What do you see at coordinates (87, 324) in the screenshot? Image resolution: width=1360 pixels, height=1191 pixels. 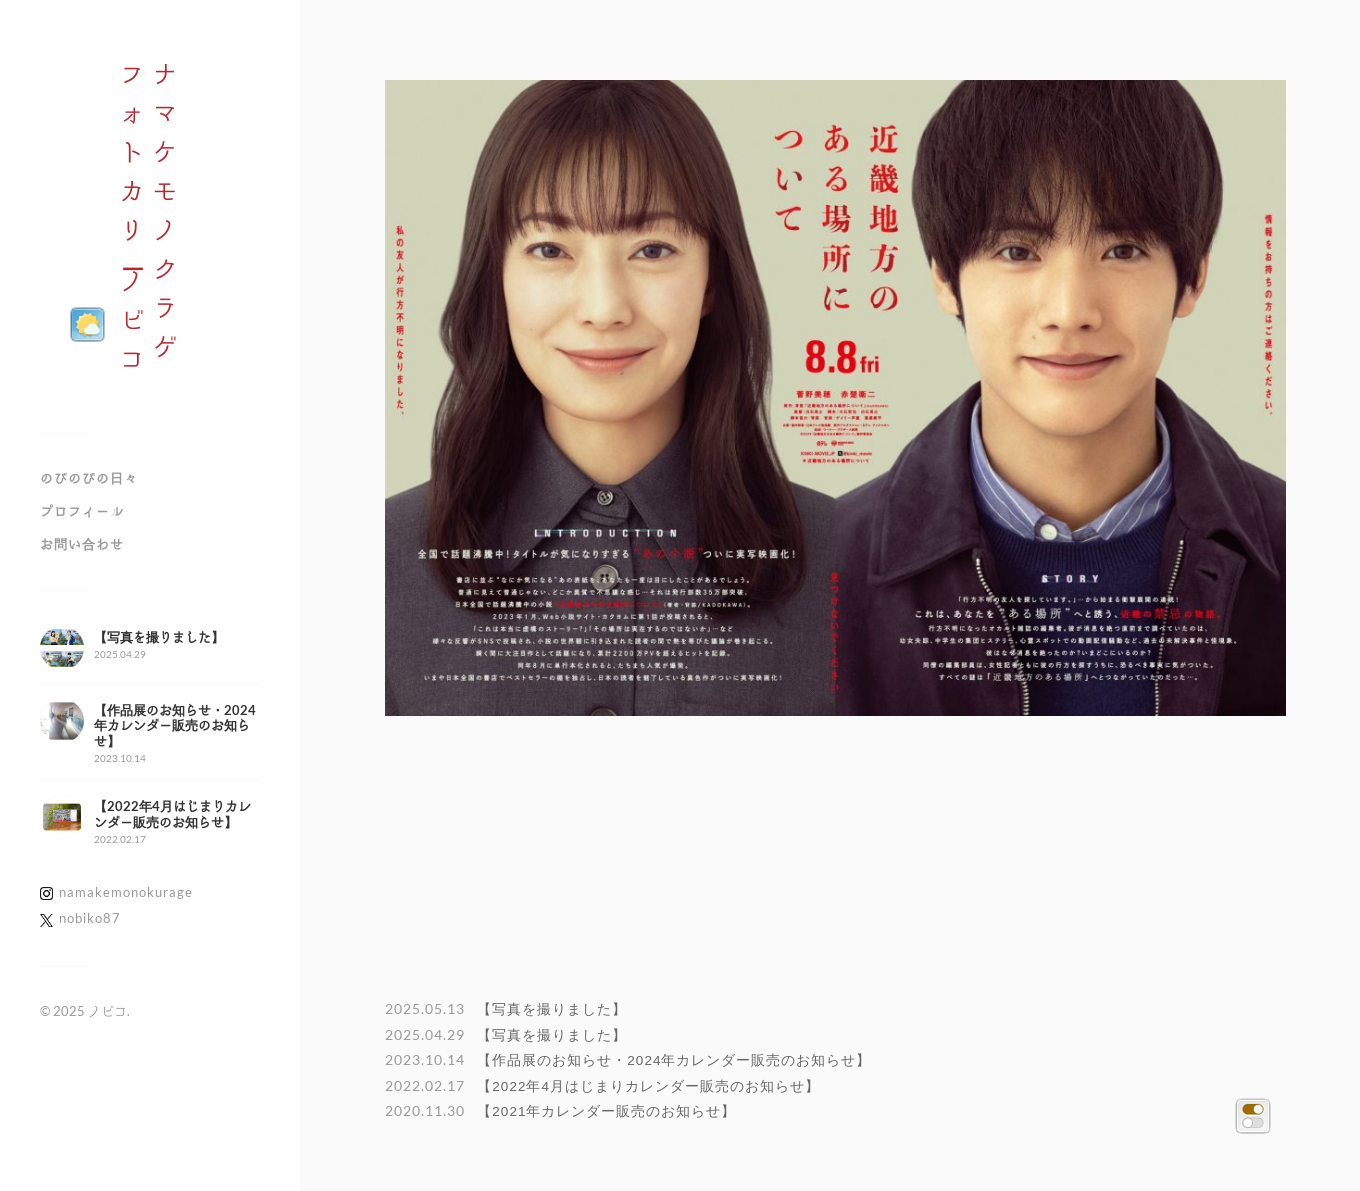 I see `open the weather app` at bounding box center [87, 324].